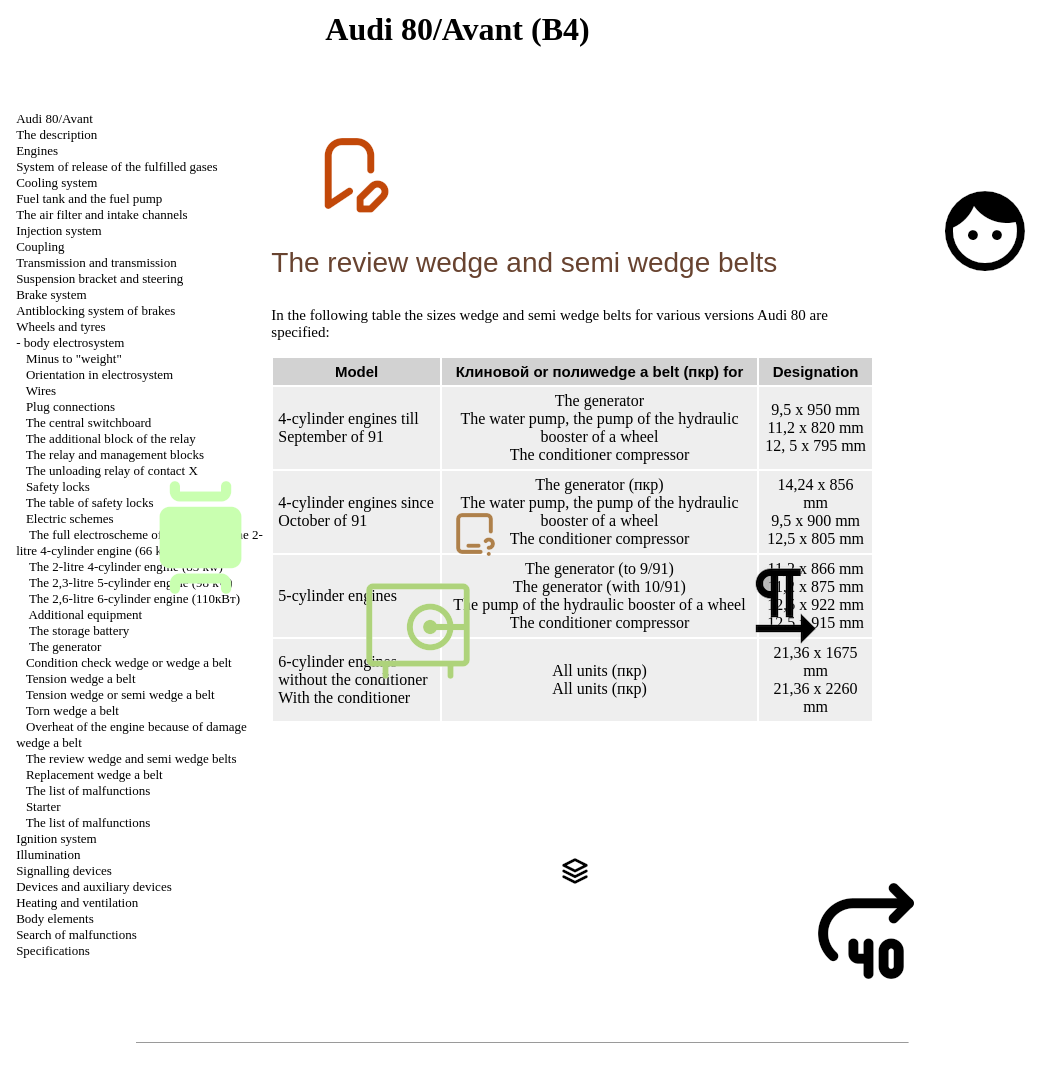 This screenshot has width=1045, height=1075. Describe the element at coordinates (575, 871) in the screenshot. I see `view stacked layers or content` at that location.